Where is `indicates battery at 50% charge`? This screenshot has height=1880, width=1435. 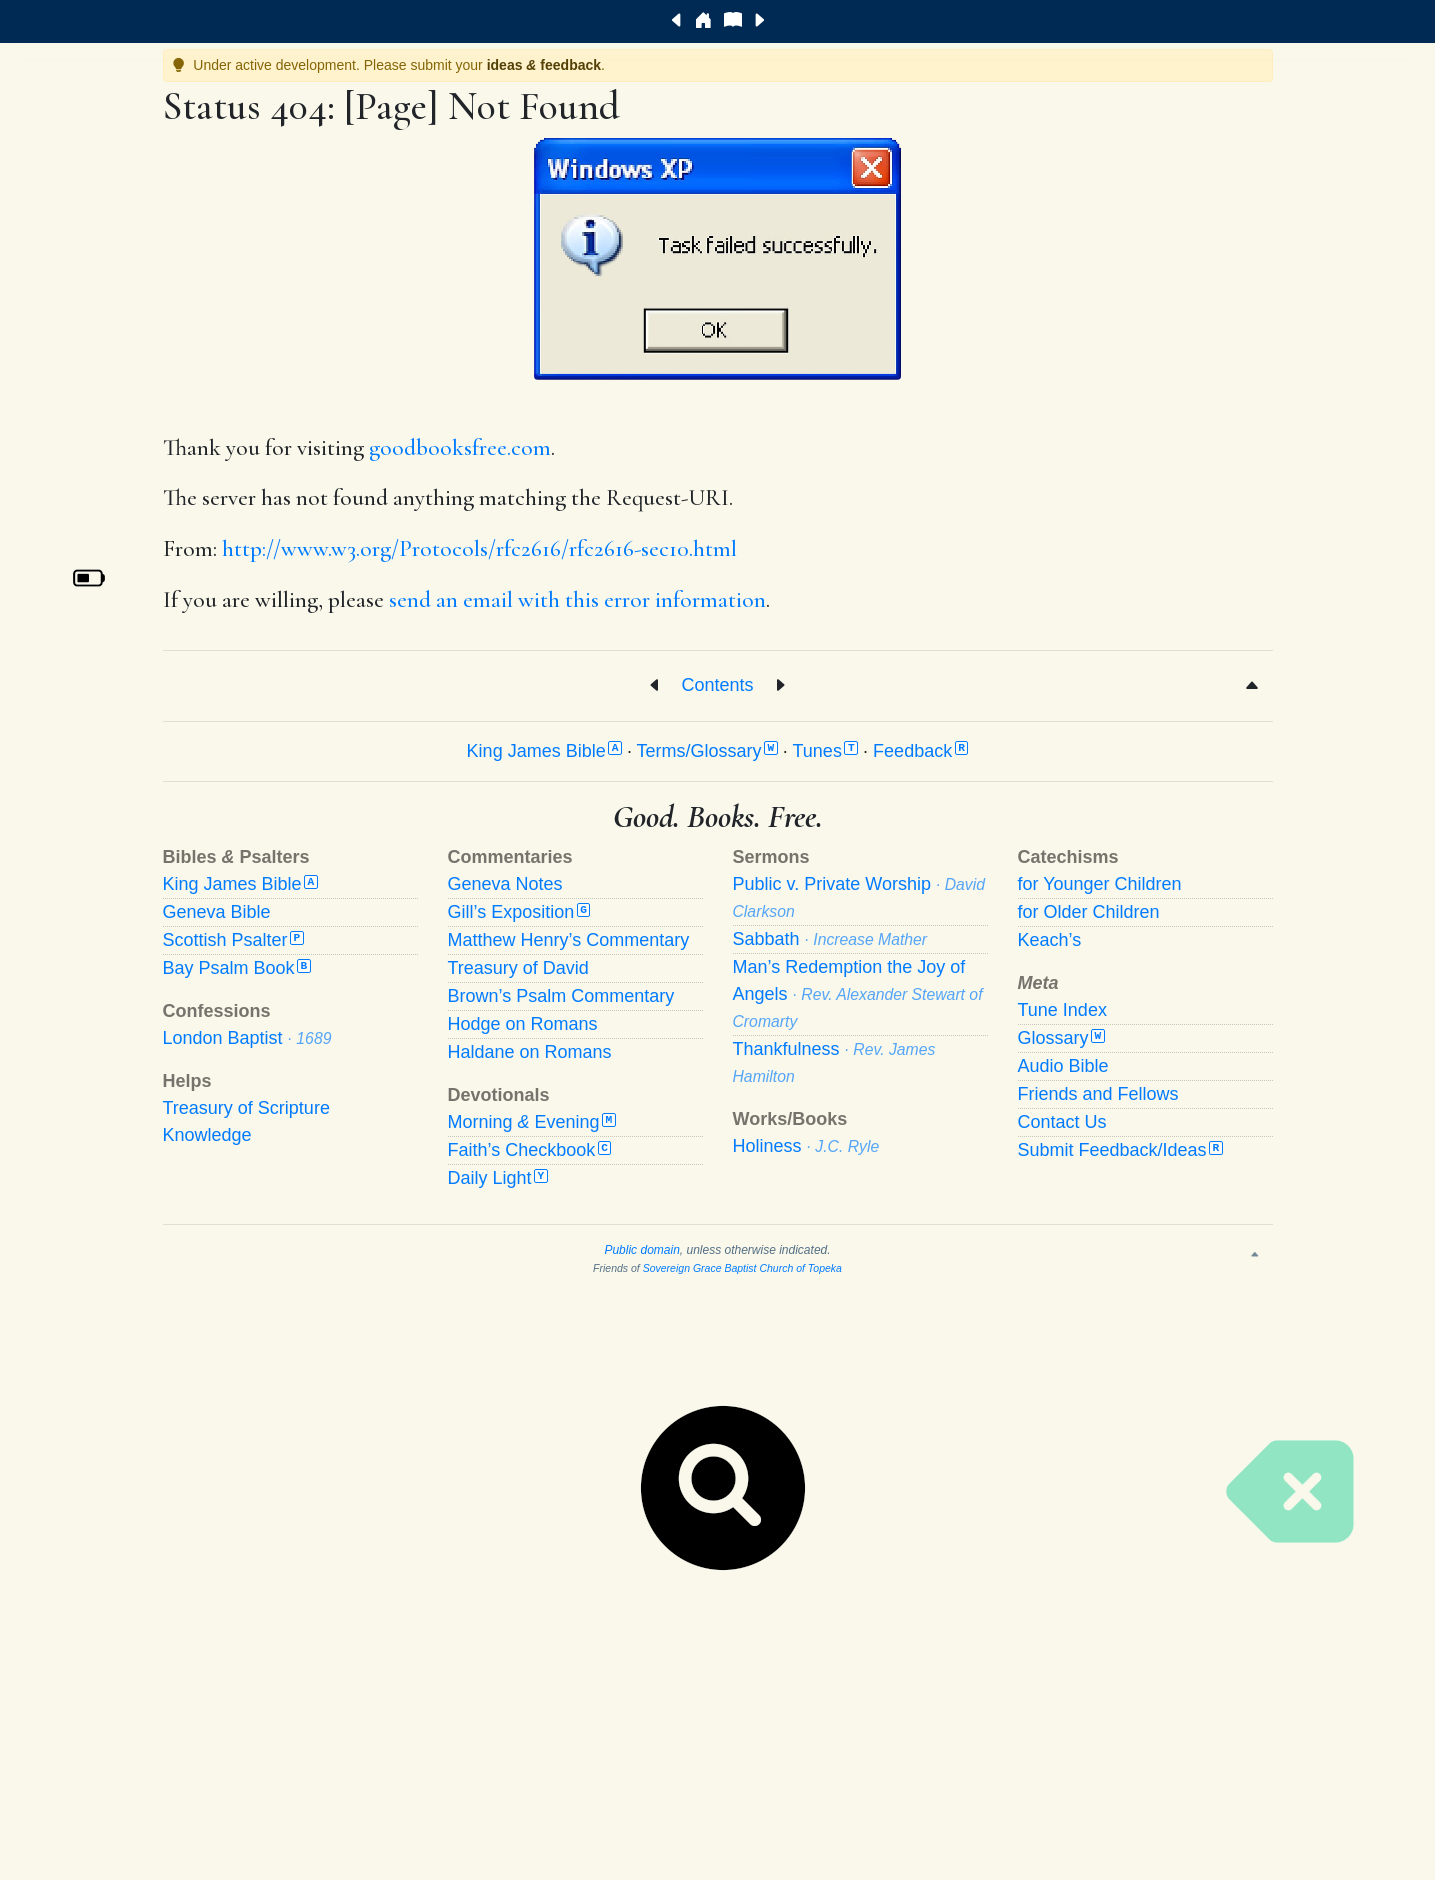
indicates battery at 50% charge is located at coordinates (89, 577).